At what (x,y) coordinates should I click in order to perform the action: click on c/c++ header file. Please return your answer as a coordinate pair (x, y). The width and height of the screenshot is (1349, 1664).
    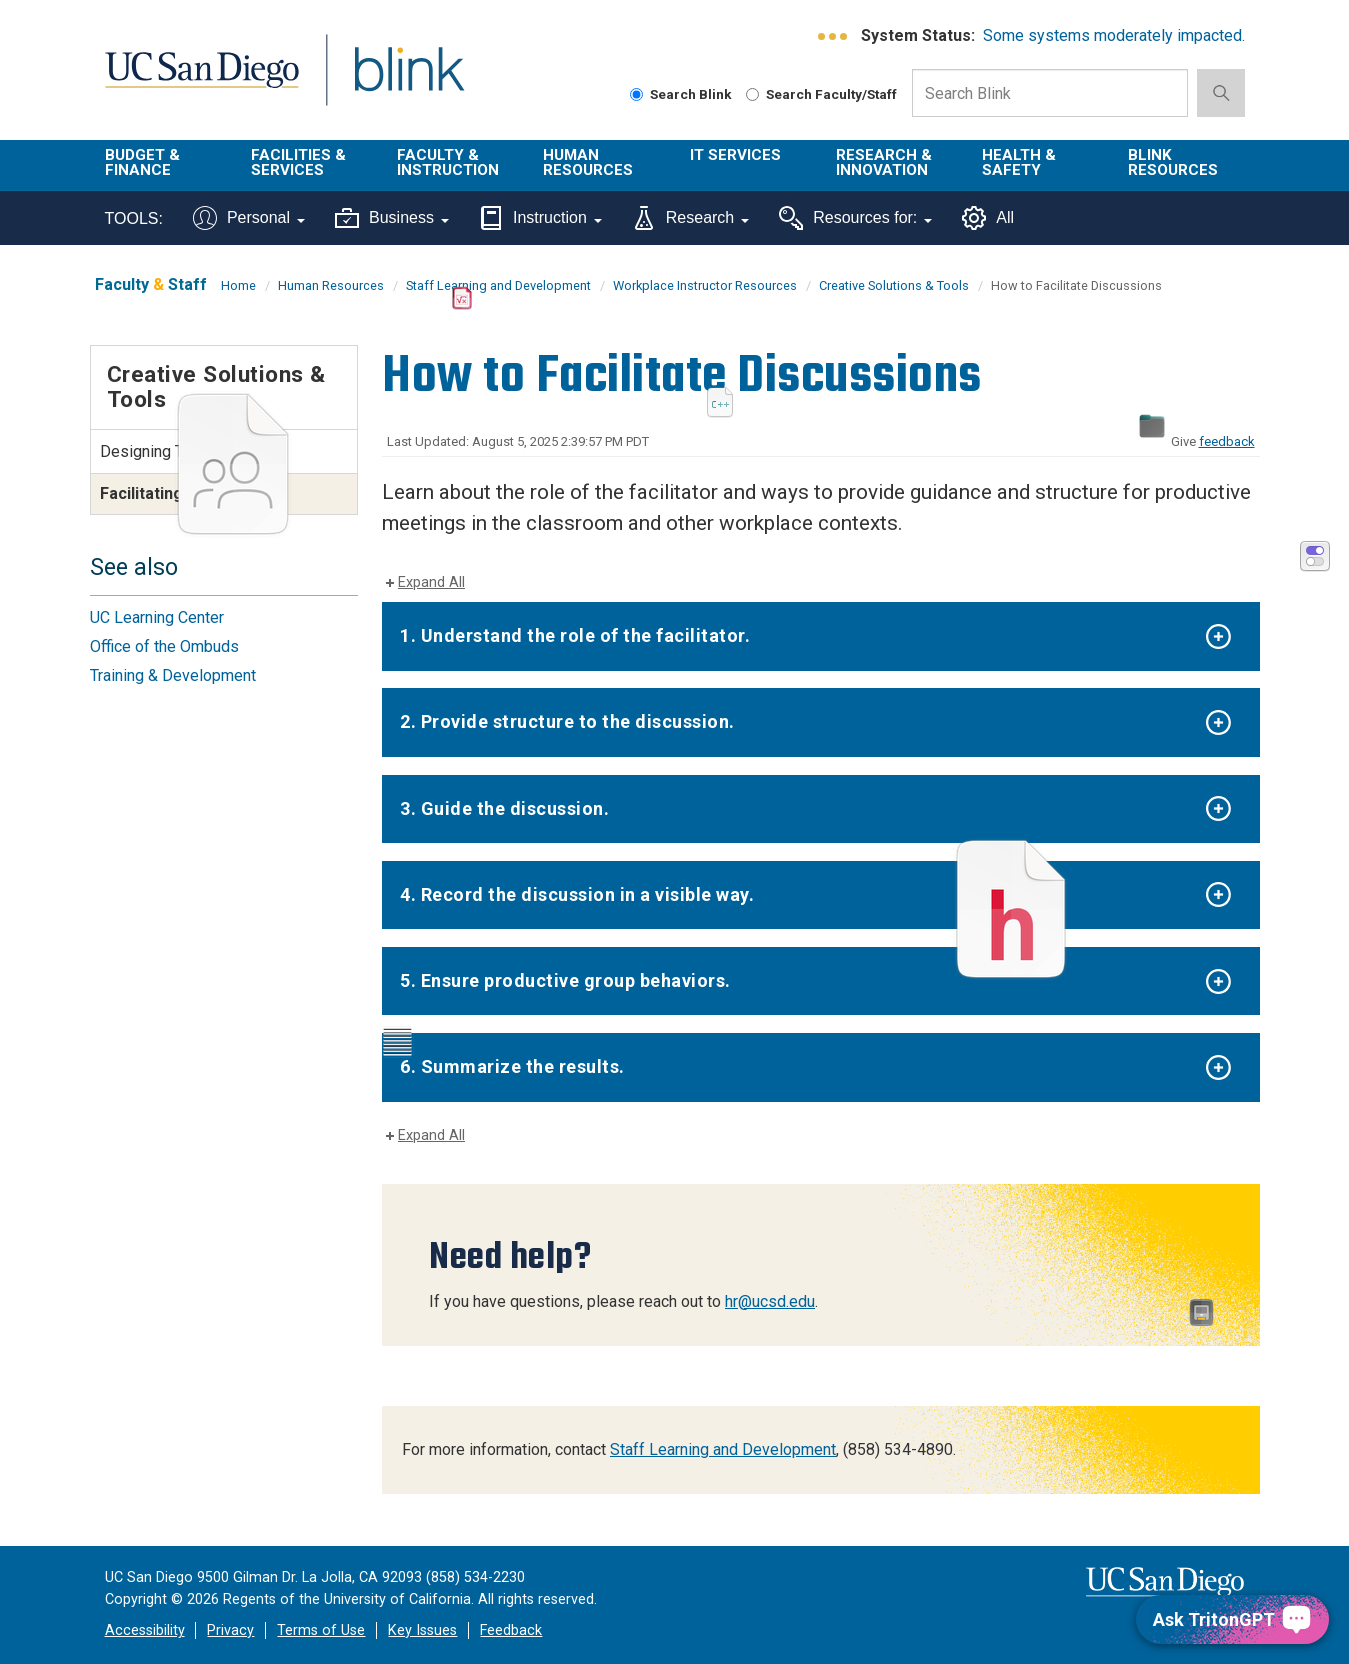
    Looking at the image, I should click on (1011, 909).